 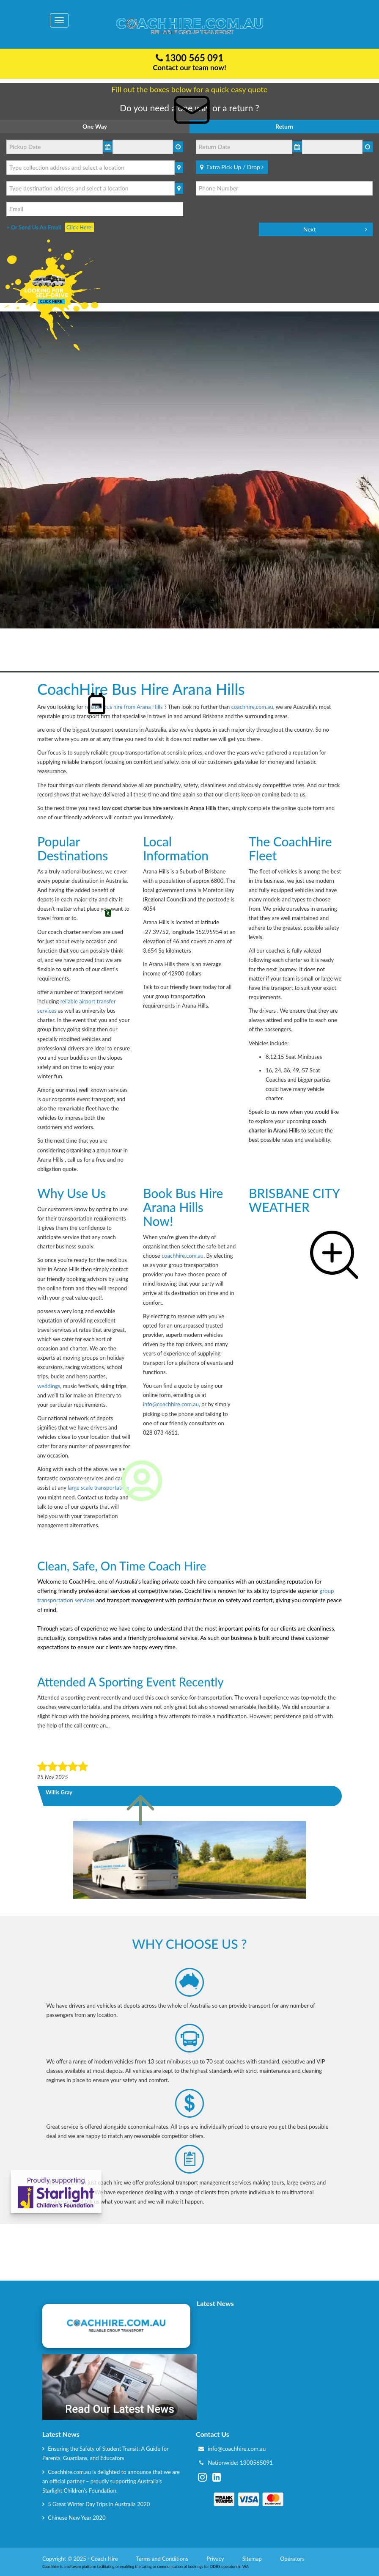 What do you see at coordinates (140, 1810) in the screenshot?
I see `move item up in a list` at bounding box center [140, 1810].